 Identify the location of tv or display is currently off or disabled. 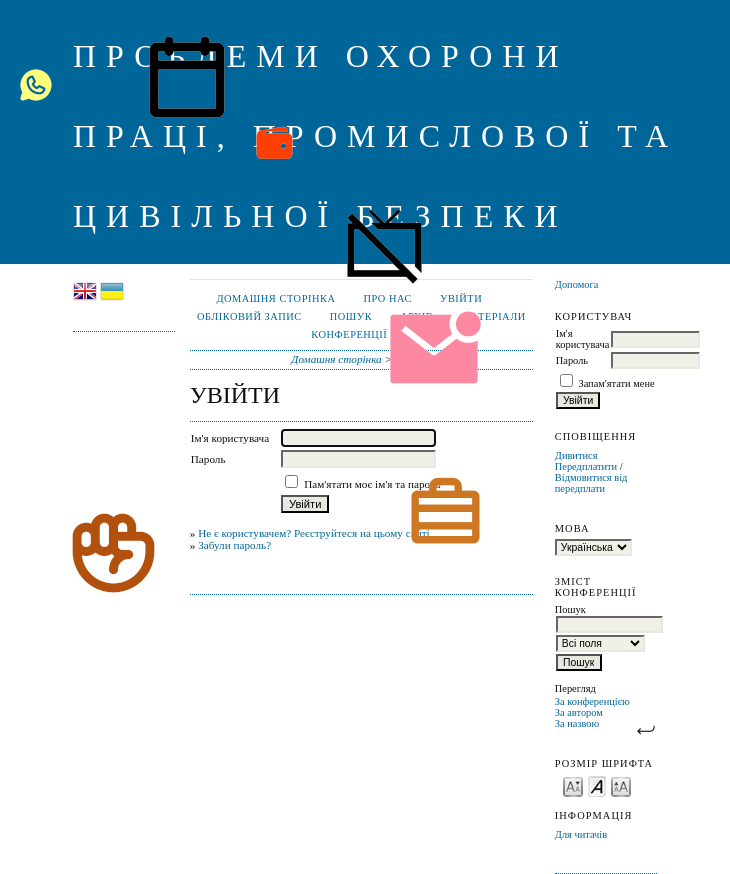
(384, 246).